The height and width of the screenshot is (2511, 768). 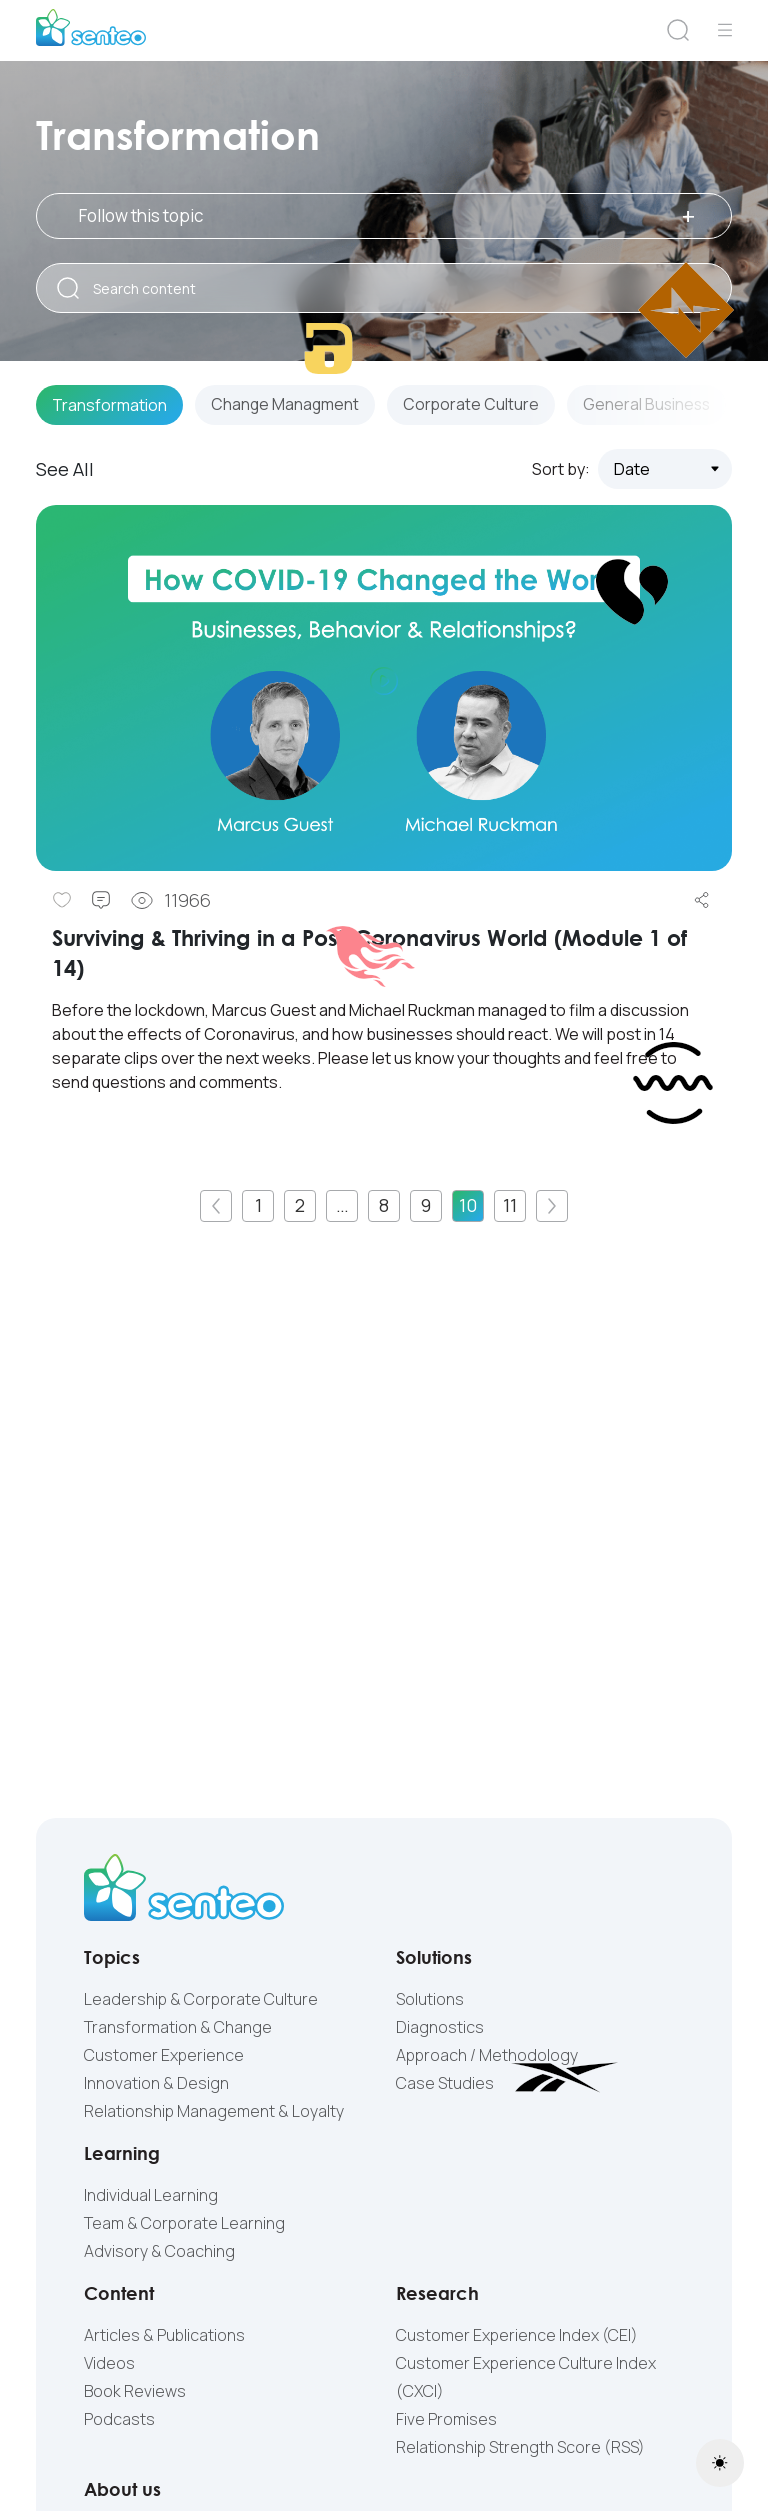 What do you see at coordinates (686, 310) in the screenshot?
I see `normalize.css library logo` at bounding box center [686, 310].